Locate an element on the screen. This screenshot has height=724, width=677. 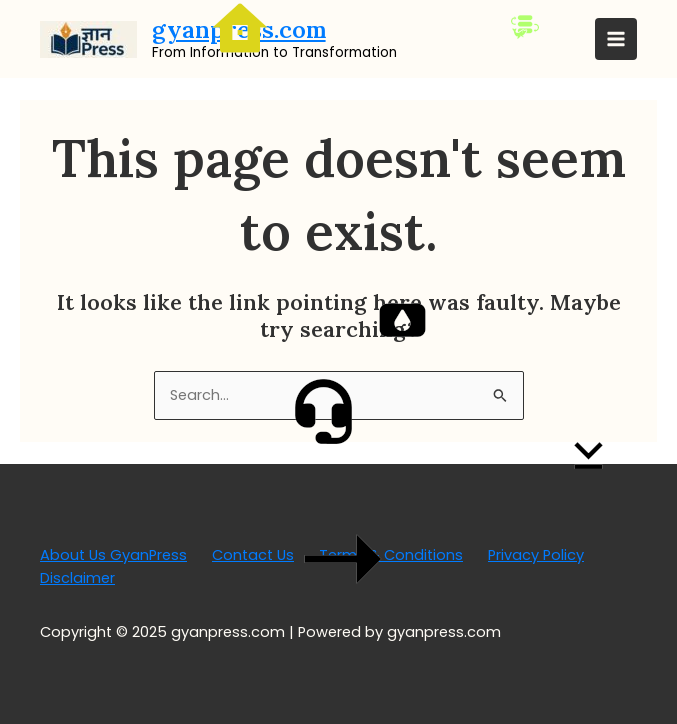
lumon industries logo from the TV series severance is located at coordinates (402, 321).